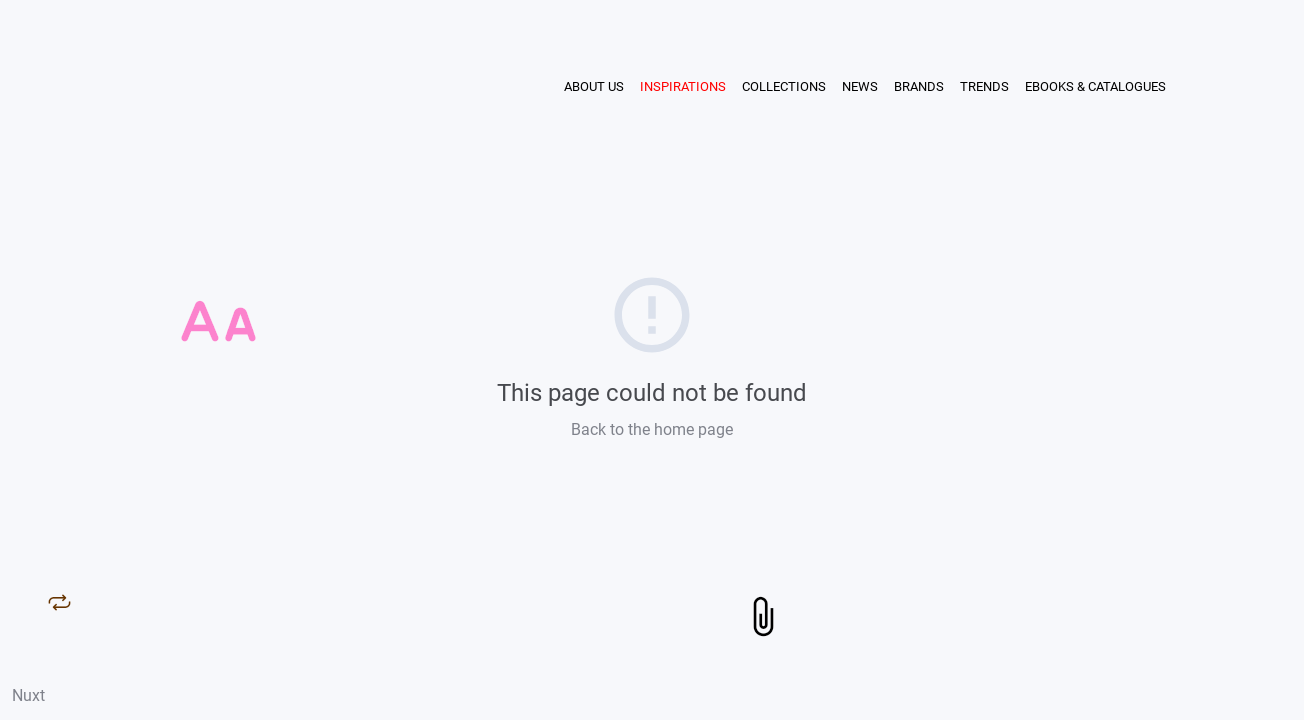 The height and width of the screenshot is (720, 1304). Describe the element at coordinates (59, 602) in the screenshot. I see `enable repeat mode for playback` at that location.